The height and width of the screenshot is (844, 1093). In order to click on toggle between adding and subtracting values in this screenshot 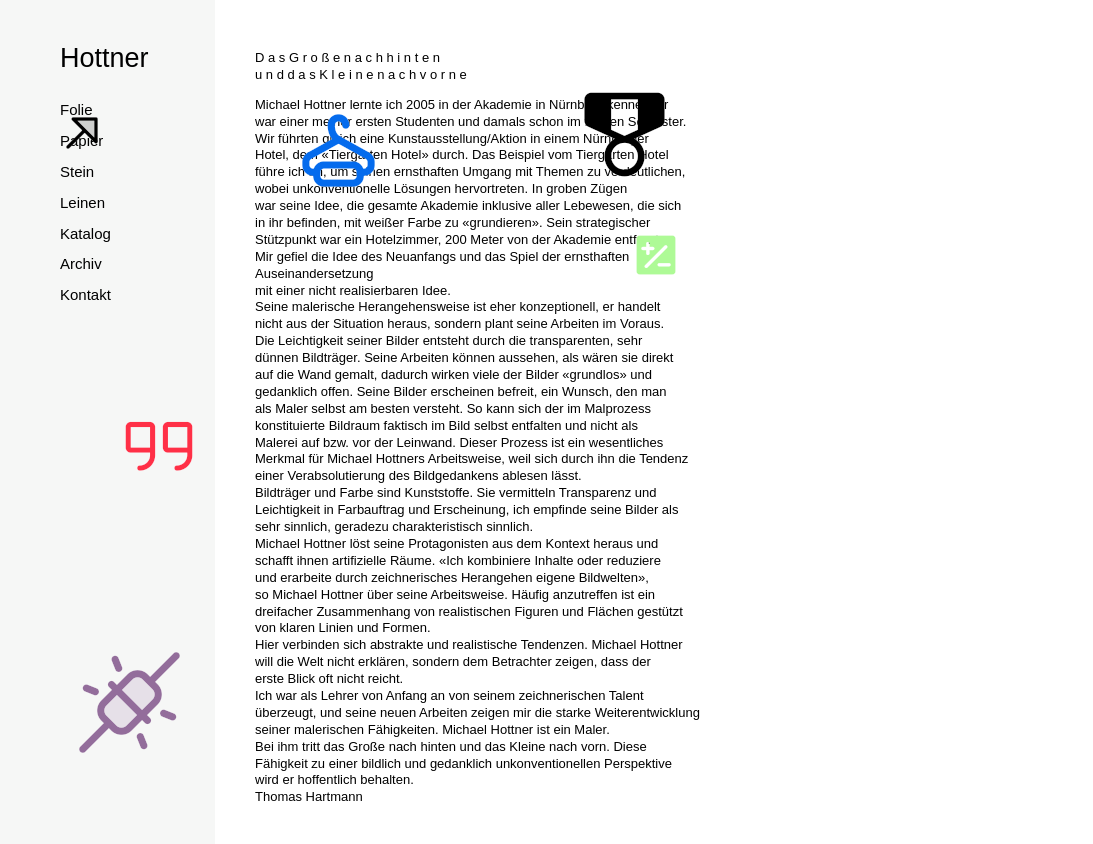, I will do `click(656, 255)`.